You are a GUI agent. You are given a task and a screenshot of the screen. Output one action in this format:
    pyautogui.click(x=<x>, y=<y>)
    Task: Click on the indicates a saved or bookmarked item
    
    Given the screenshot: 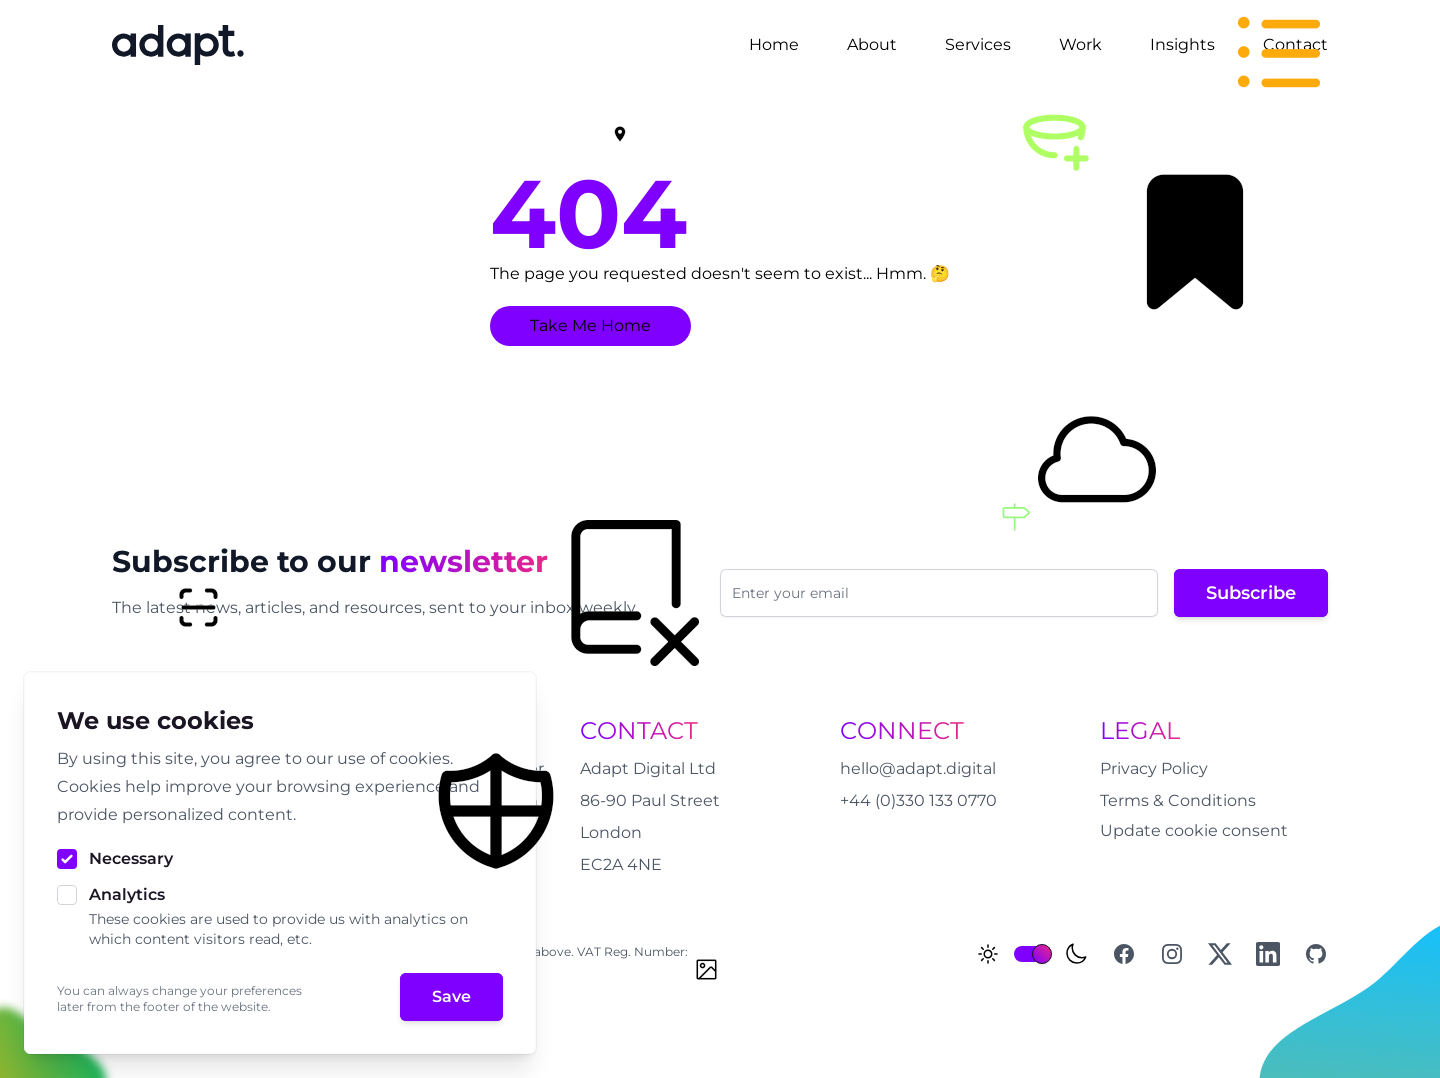 What is the action you would take?
    pyautogui.click(x=1195, y=242)
    